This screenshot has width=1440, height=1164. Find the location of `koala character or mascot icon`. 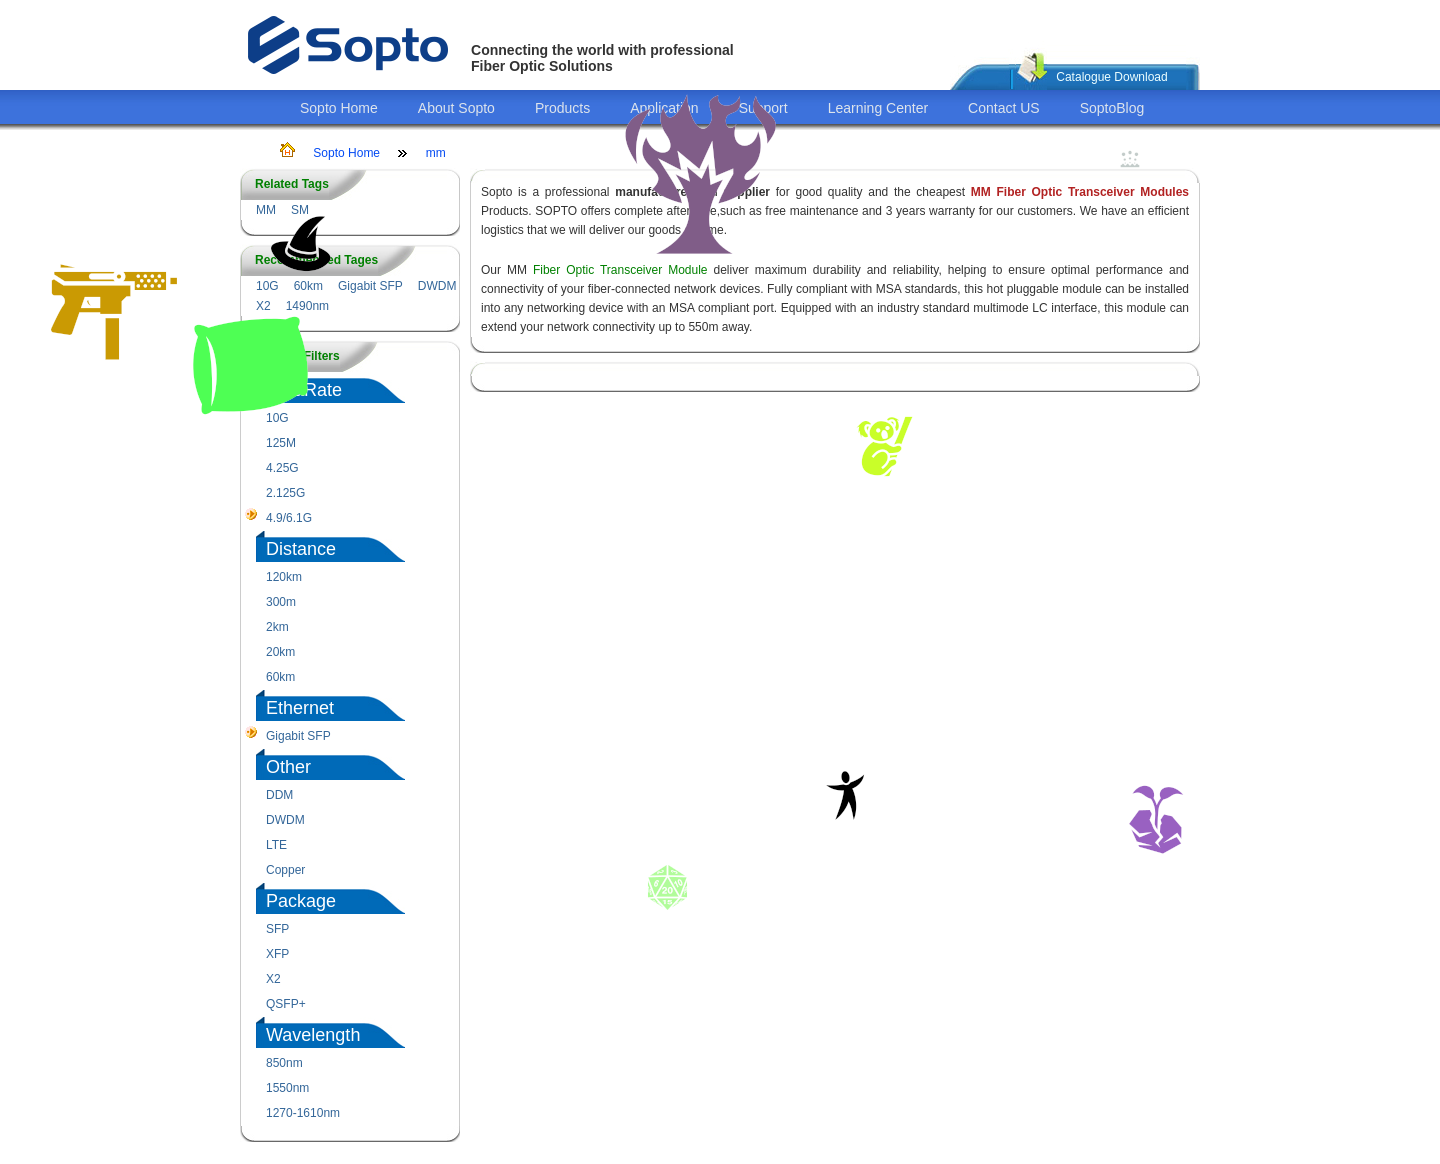

koala character or mascot icon is located at coordinates (884, 446).